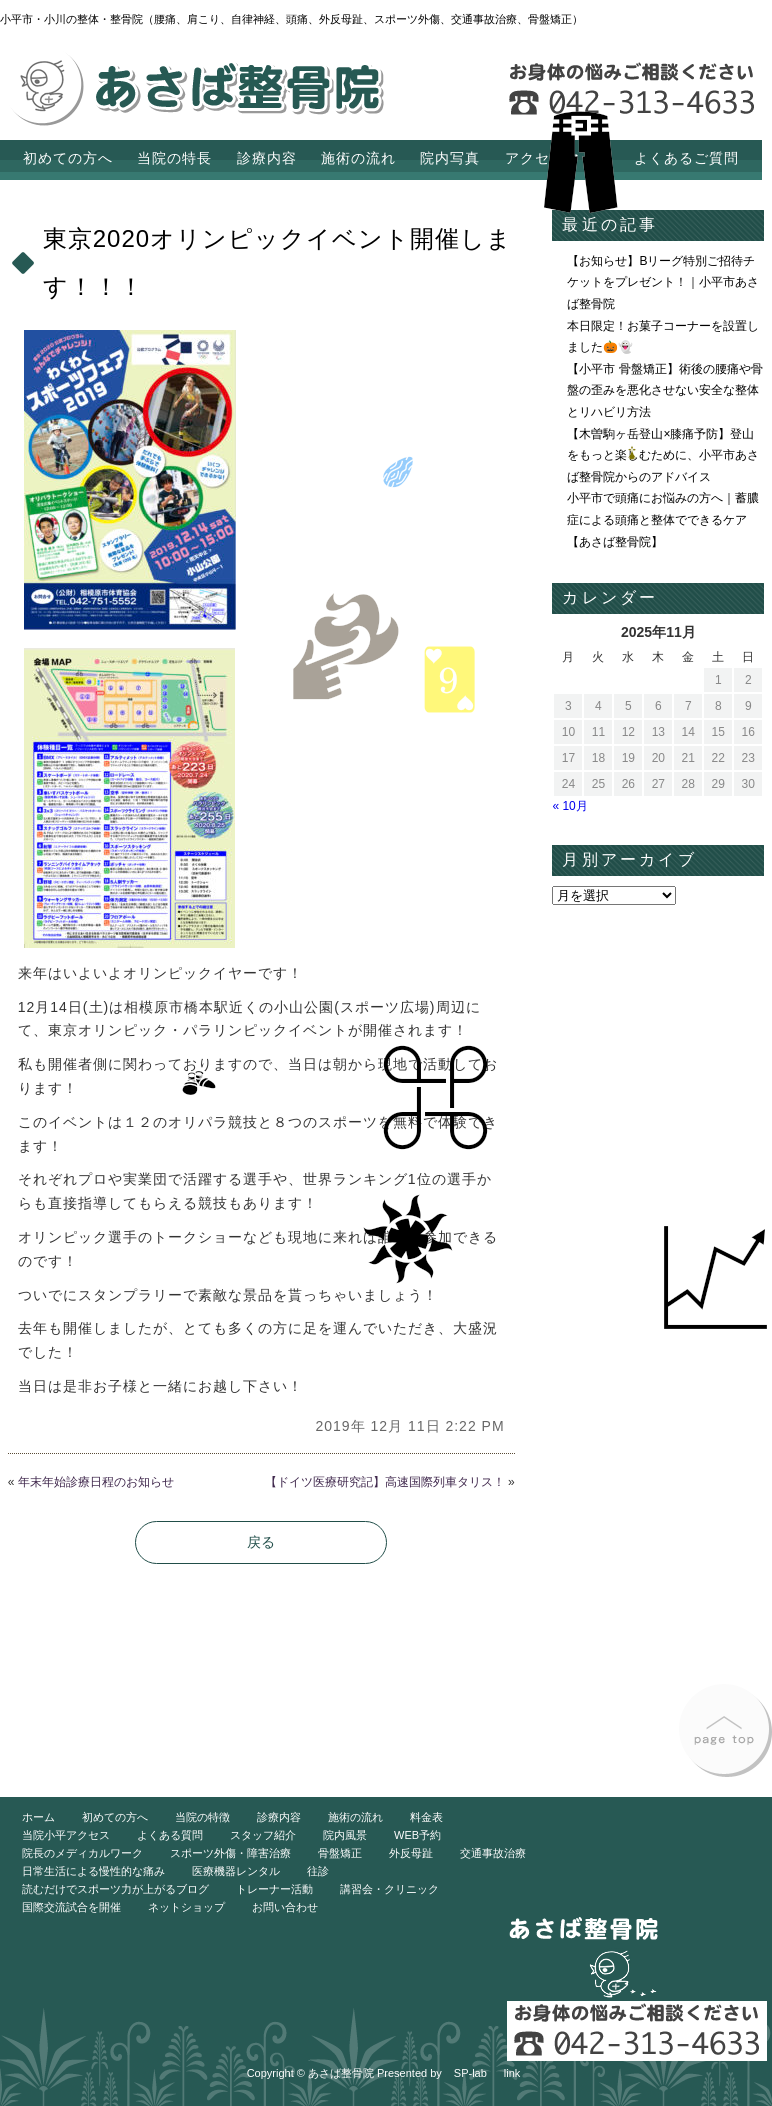 Image resolution: width=772 pixels, height=2106 pixels. Describe the element at coordinates (632, 453) in the screenshot. I see `heraldic ermine symbol used in coat of arms or crest designs` at that location.